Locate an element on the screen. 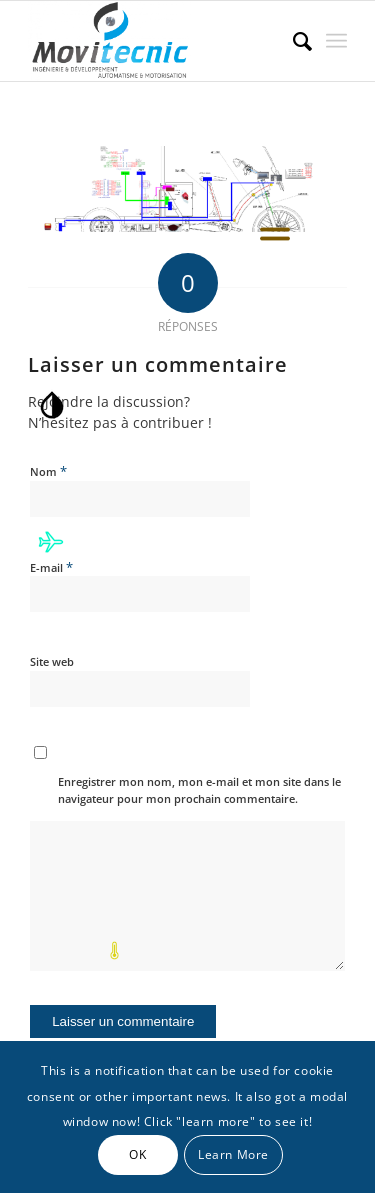  view current temperature is located at coordinates (114, 950).